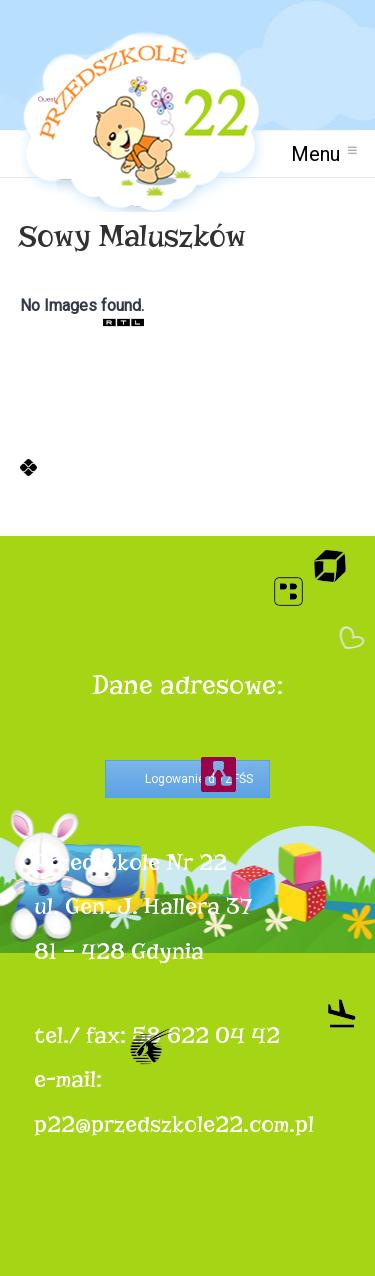  Describe the element at coordinates (123, 322) in the screenshot. I see `RTL media company logo` at that location.